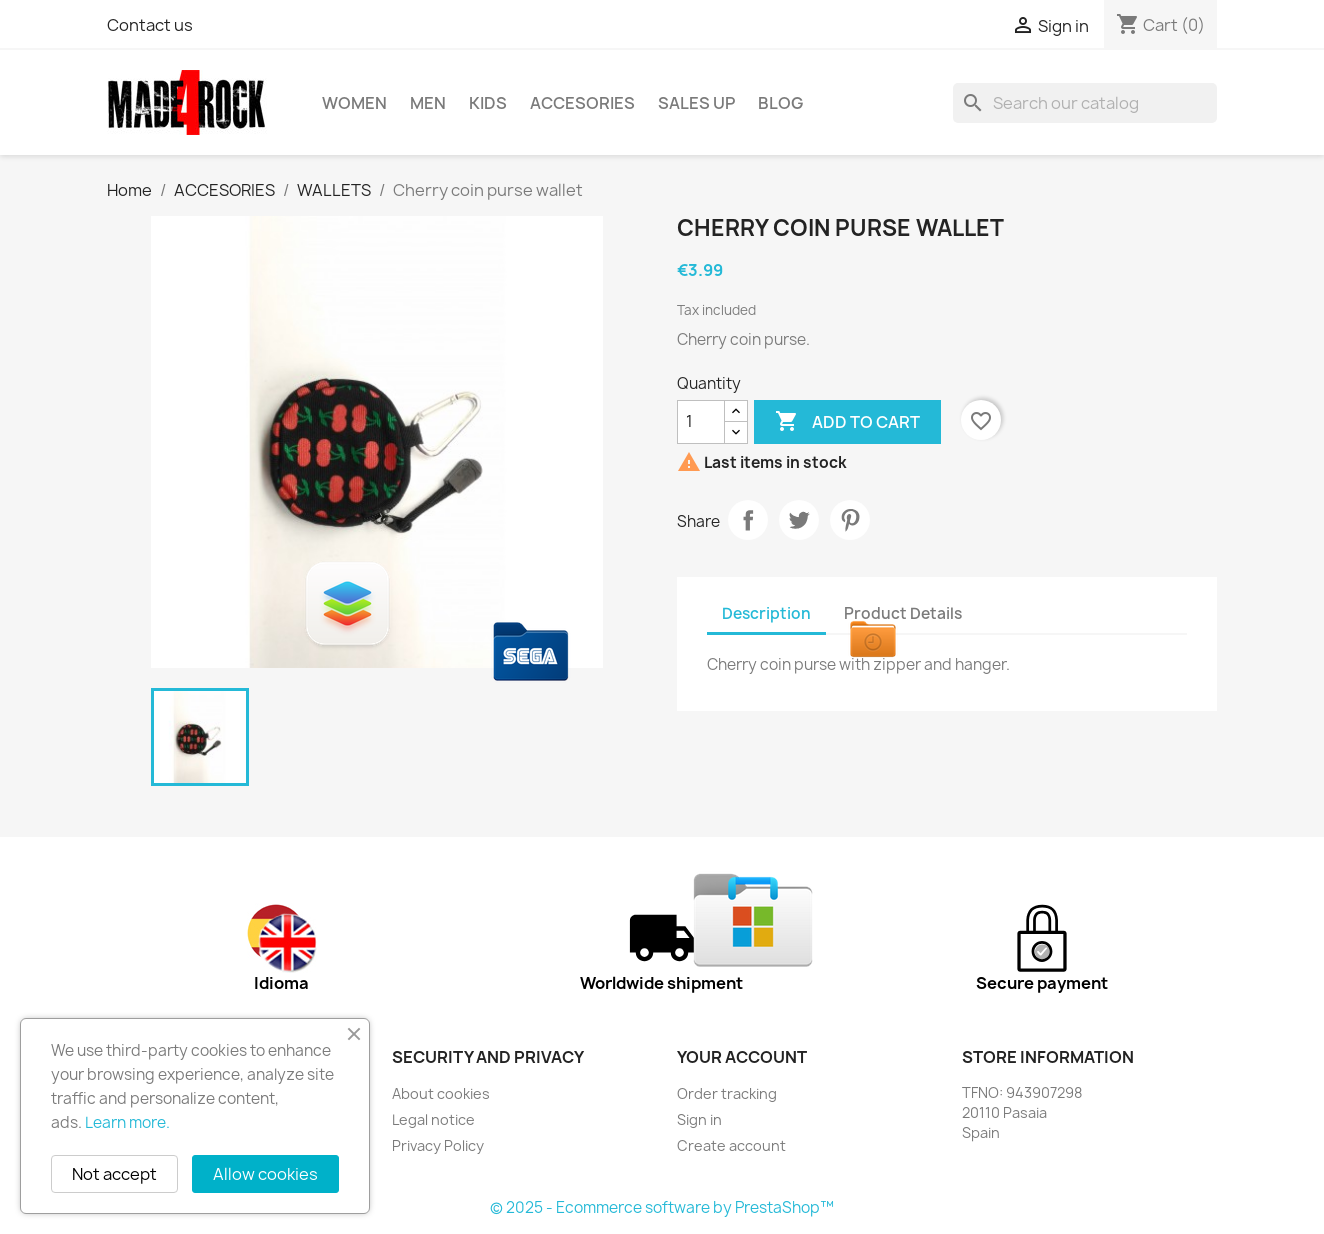 The width and height of the screenshot is (1324, 1234). I want to click on open microsoft store downloads folder, so click(752, 923).